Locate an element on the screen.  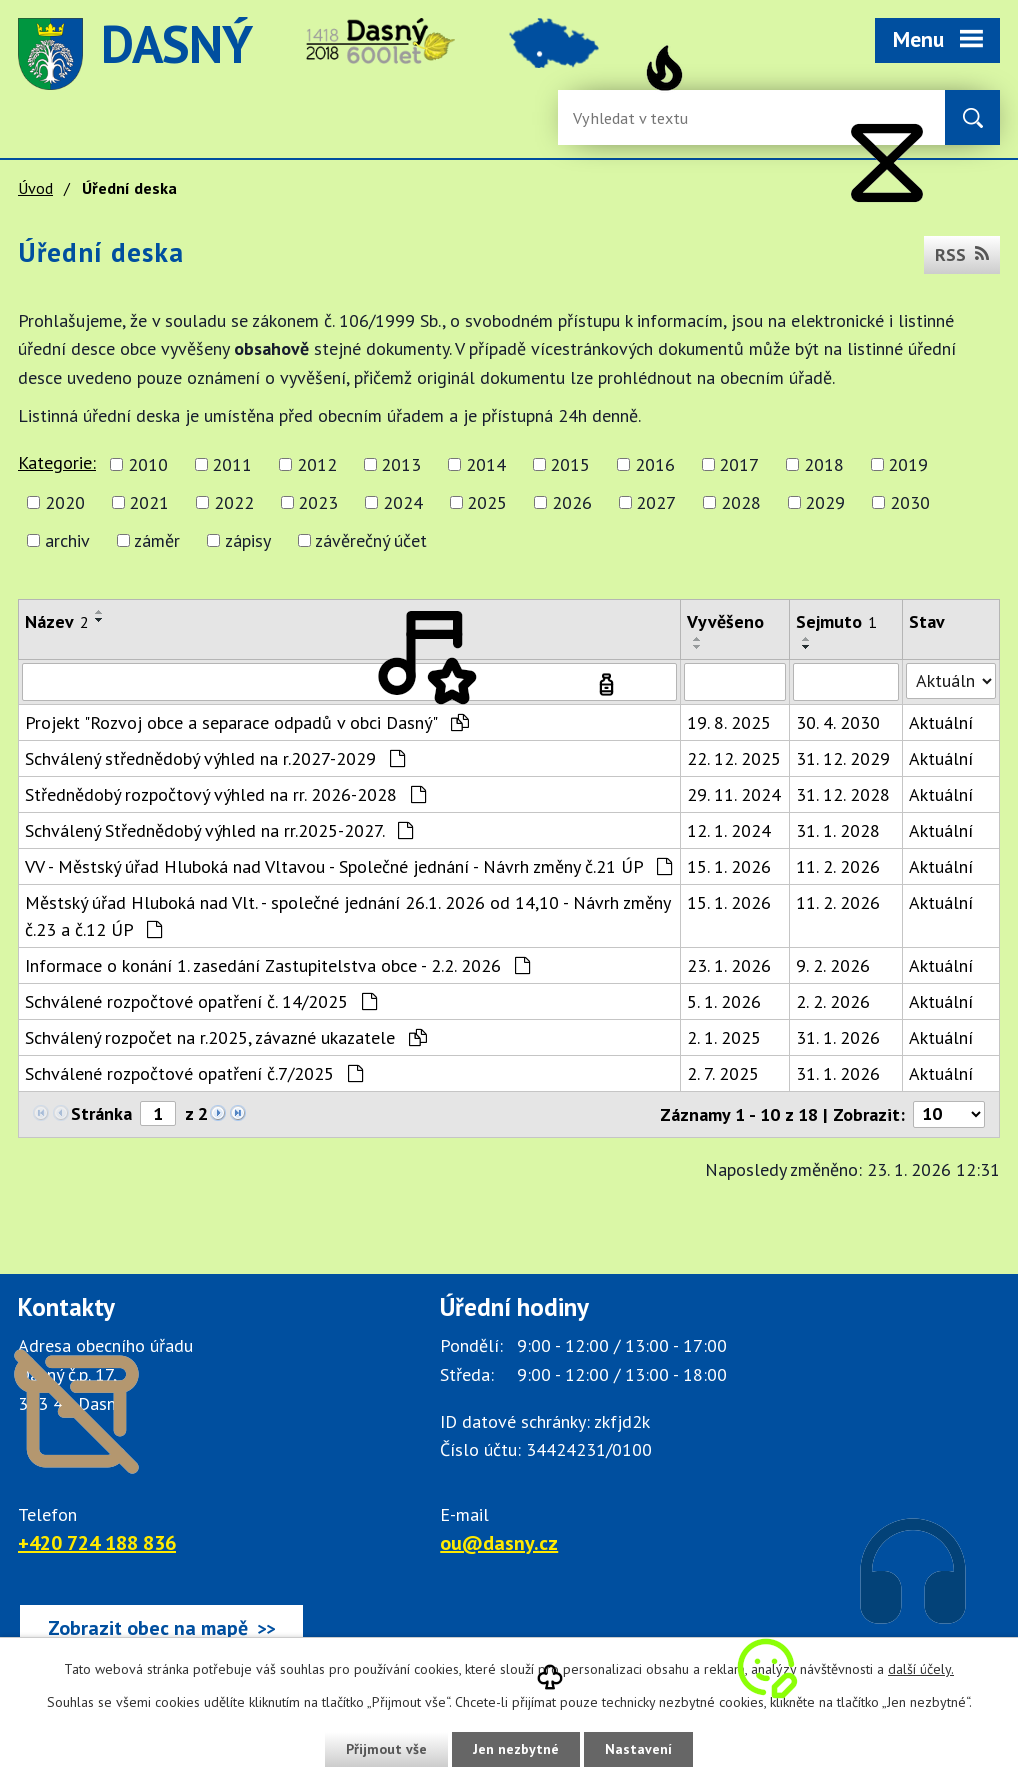
indicates loading or processing in progress is located at coordinates (887, 163).